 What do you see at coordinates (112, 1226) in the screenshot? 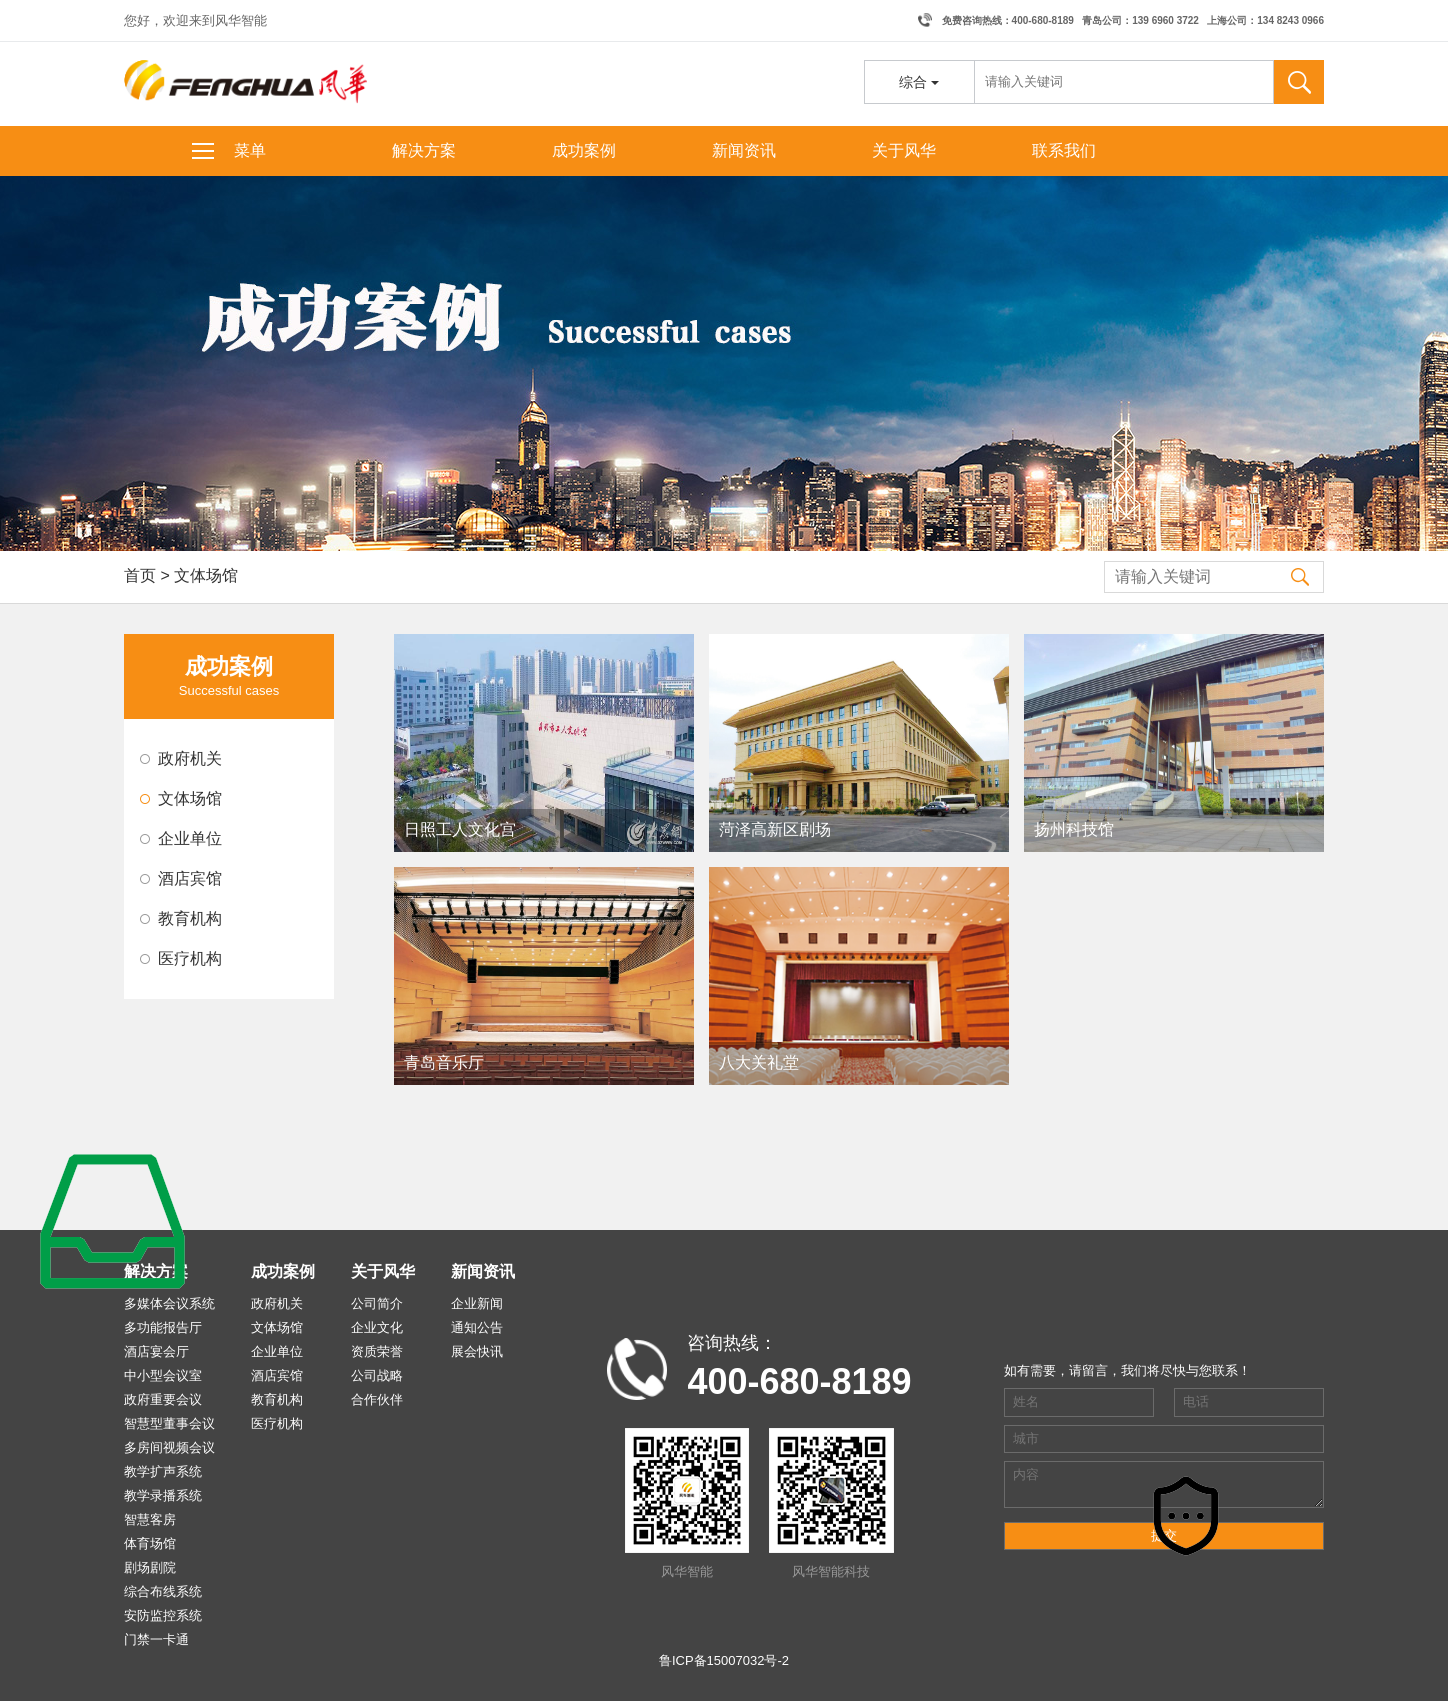
I see `view your inbox messages` at bounding box center [112, 1226].